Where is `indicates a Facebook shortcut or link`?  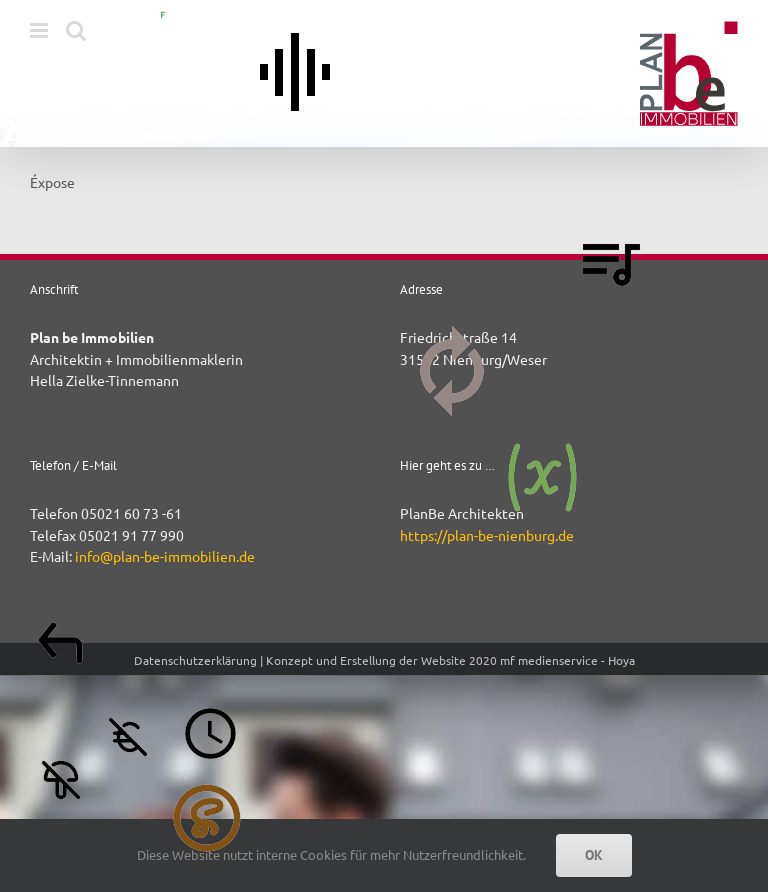 indicates a Facebook shortcut or link is located at coordinates (163, 15).